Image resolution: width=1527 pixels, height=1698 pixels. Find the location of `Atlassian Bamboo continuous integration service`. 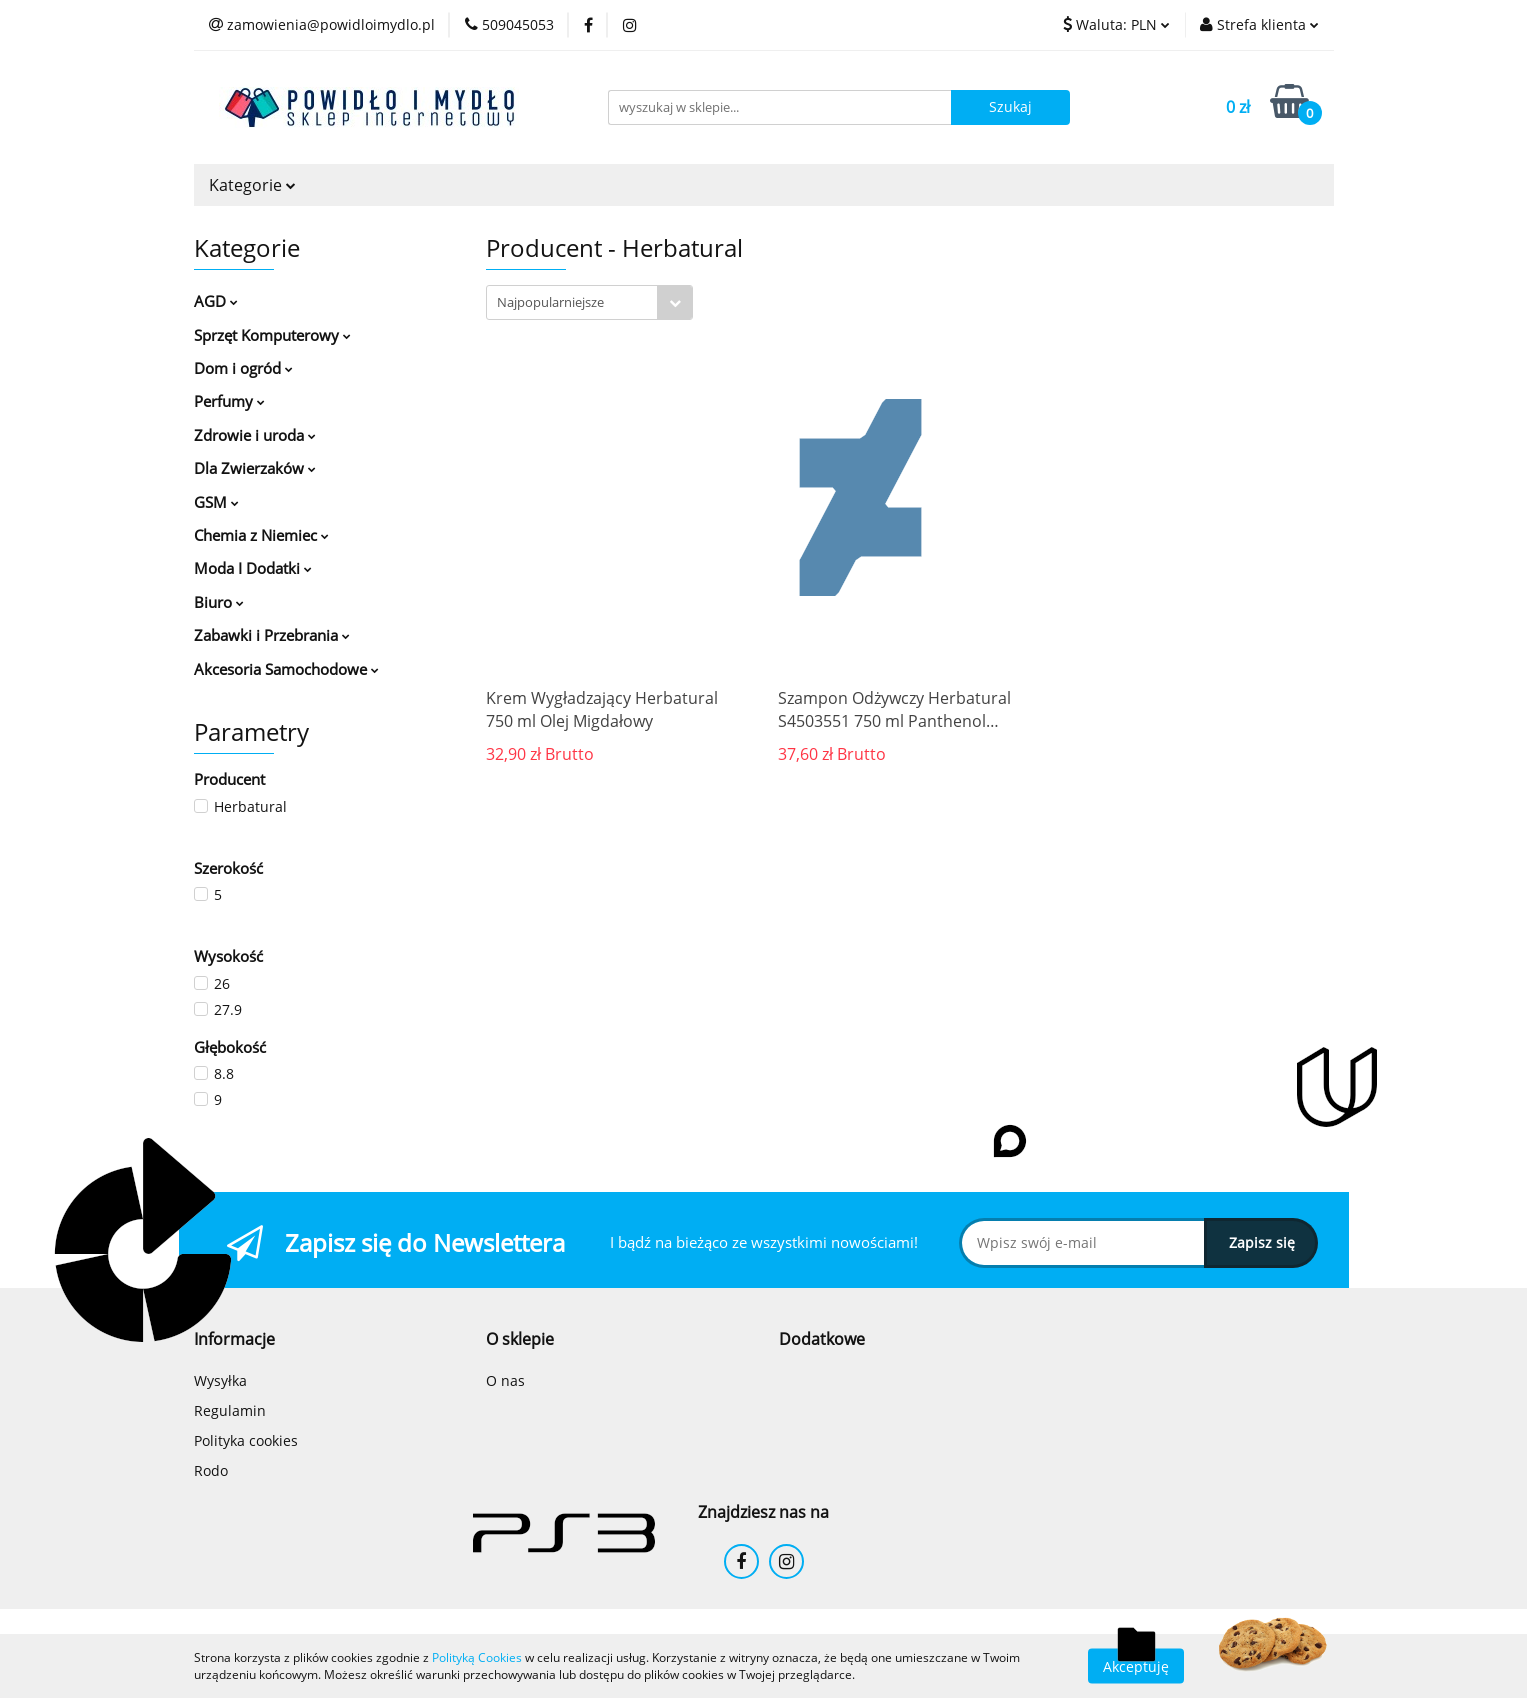

Atlassian Bamboo continuous integration service is located at coordinates (143, 1240).